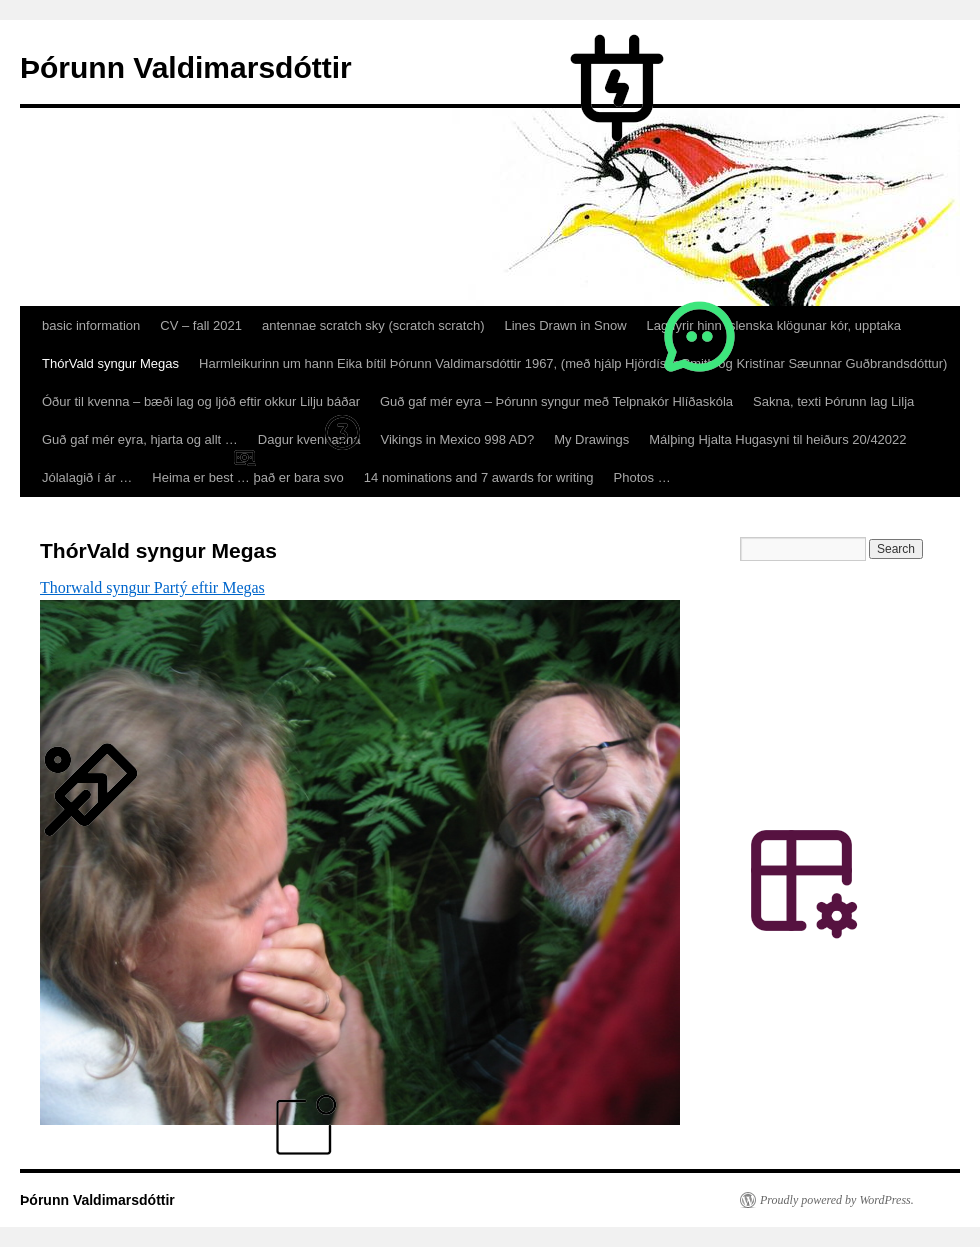 This screenshot has height=1247, width=980. I want to click on access cricket sports scores or content, so click(86, 788).